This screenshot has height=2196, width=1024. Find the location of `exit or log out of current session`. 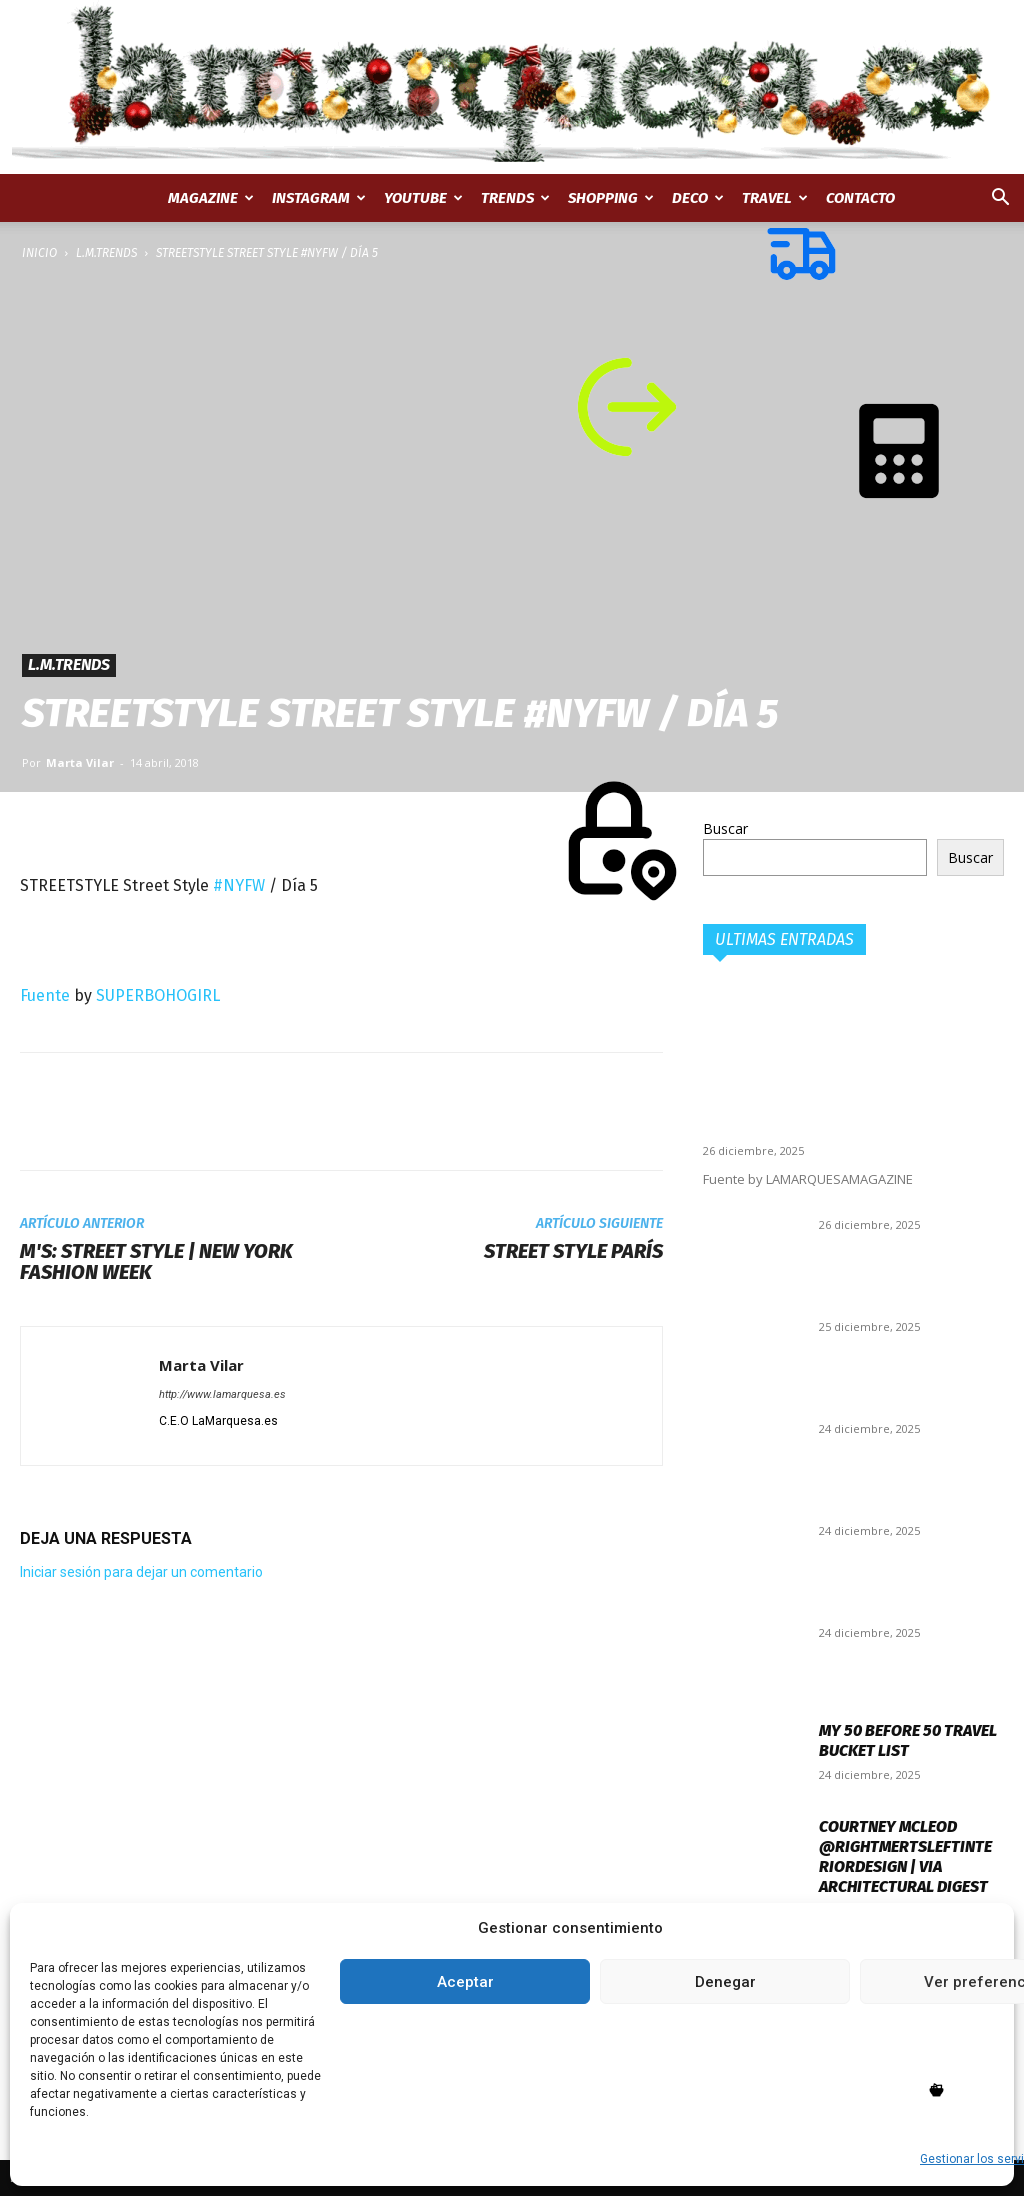

exit or log out of current session is located at coordinates (627, 407).